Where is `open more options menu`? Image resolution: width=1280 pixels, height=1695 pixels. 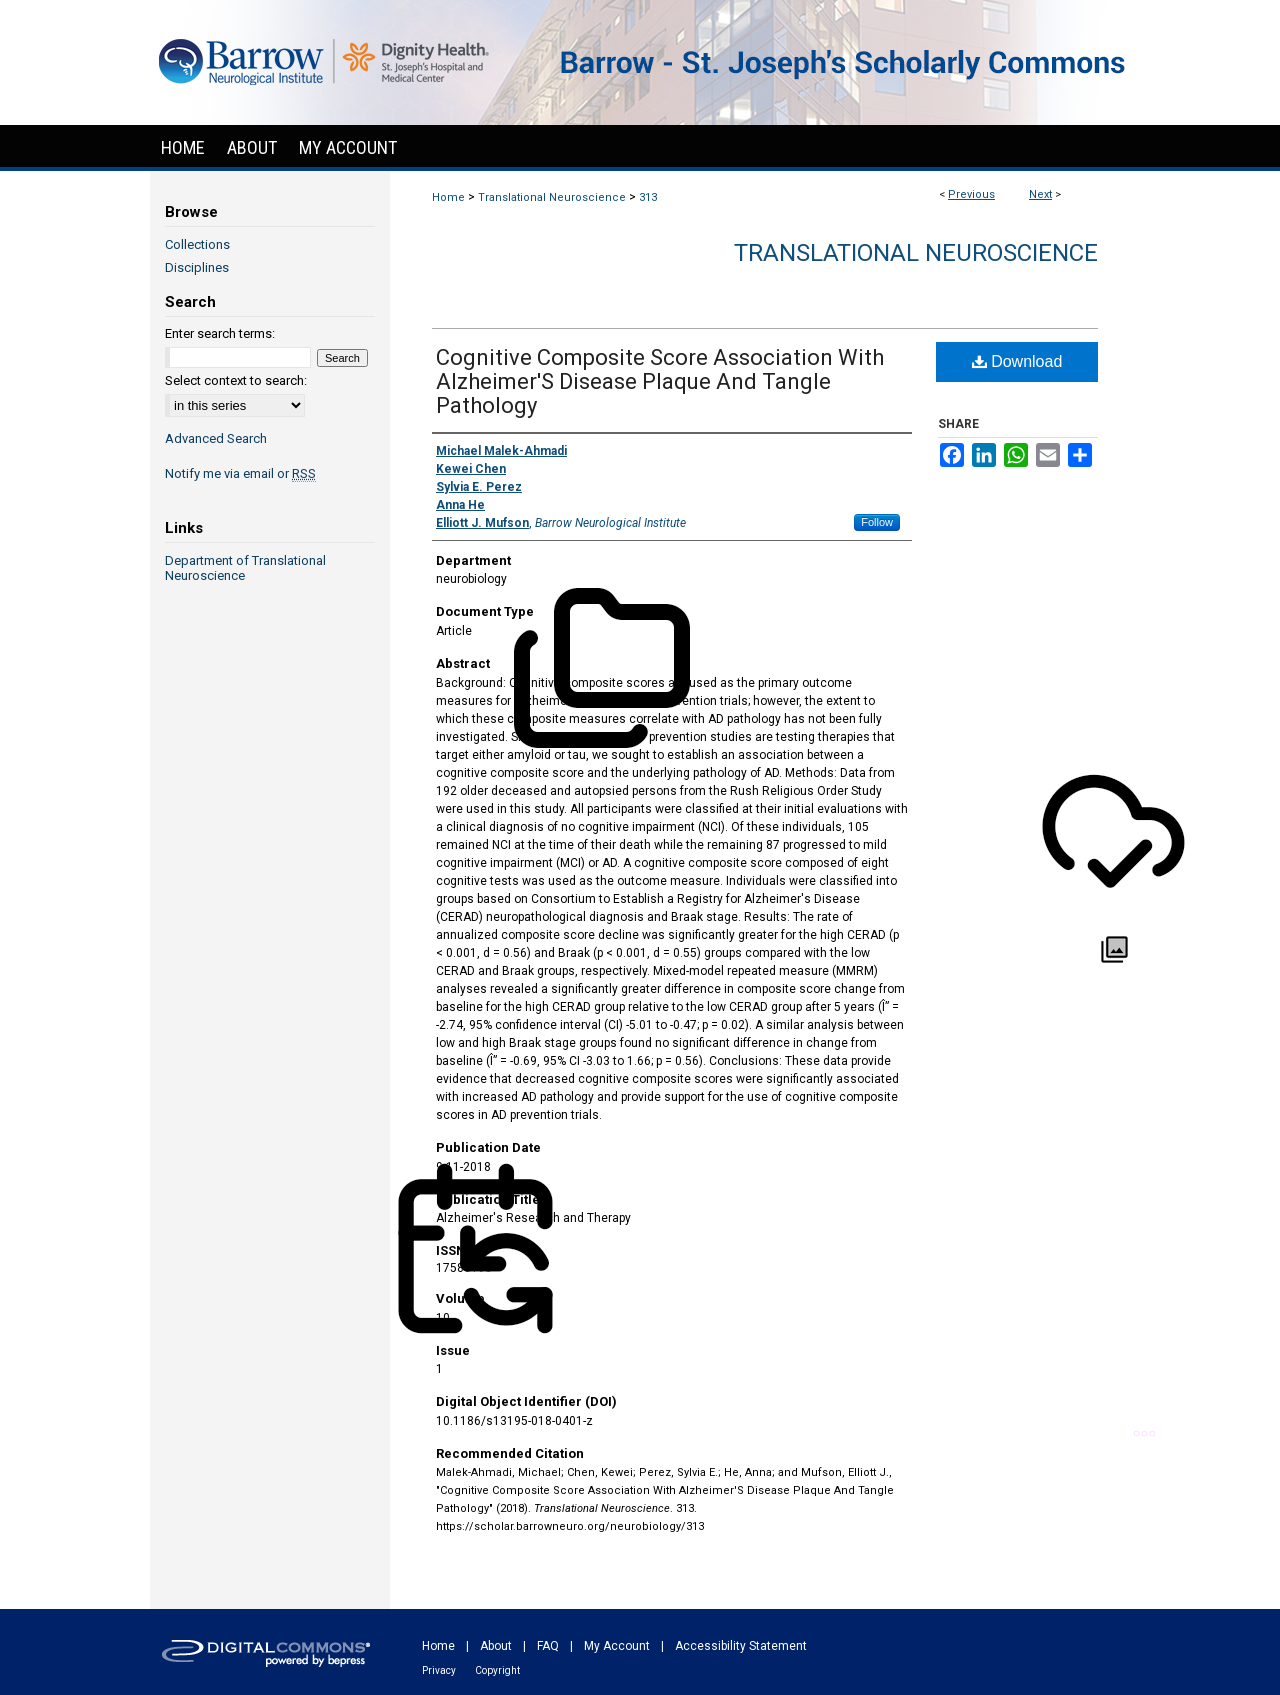
open more options menu is located at coordinates (1144, 1433).